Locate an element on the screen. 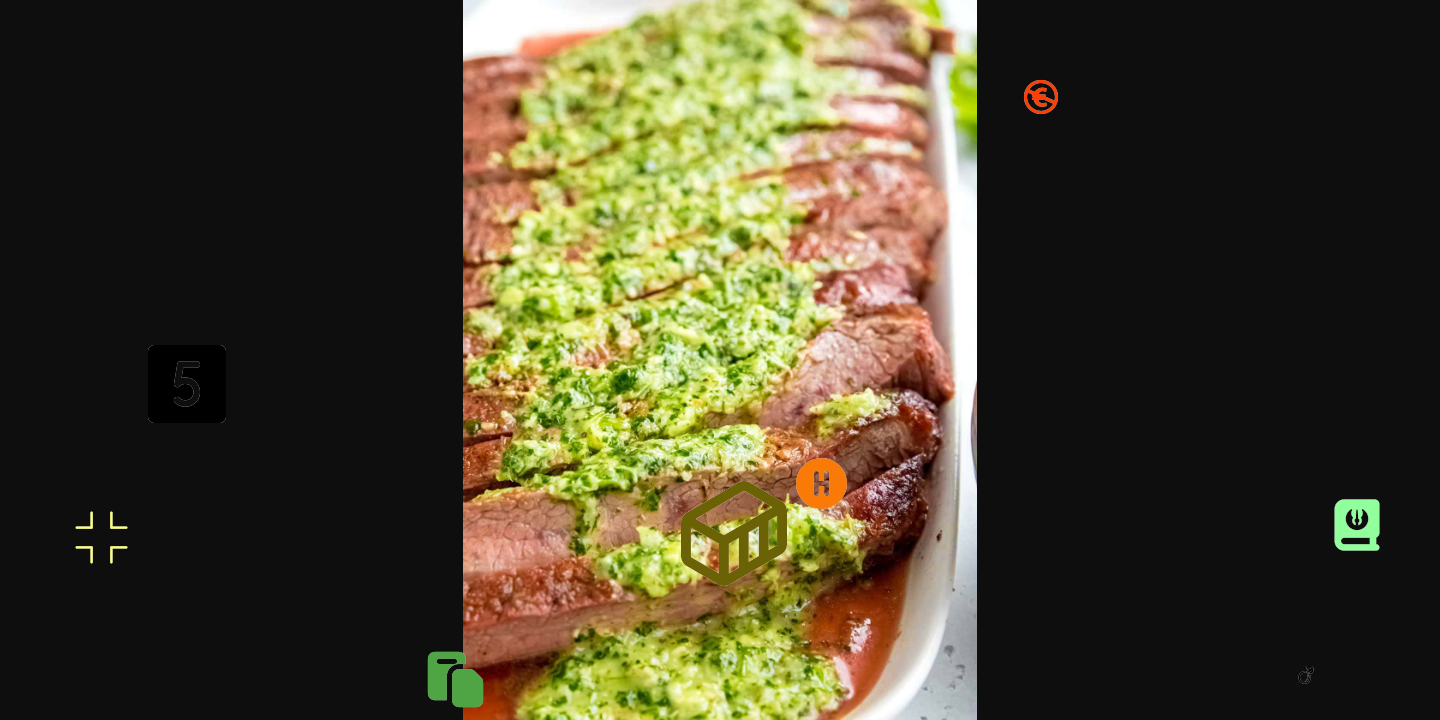 The image size is (1440, 720). access the jedi archive or journal is located at coordinates (1357, 525).